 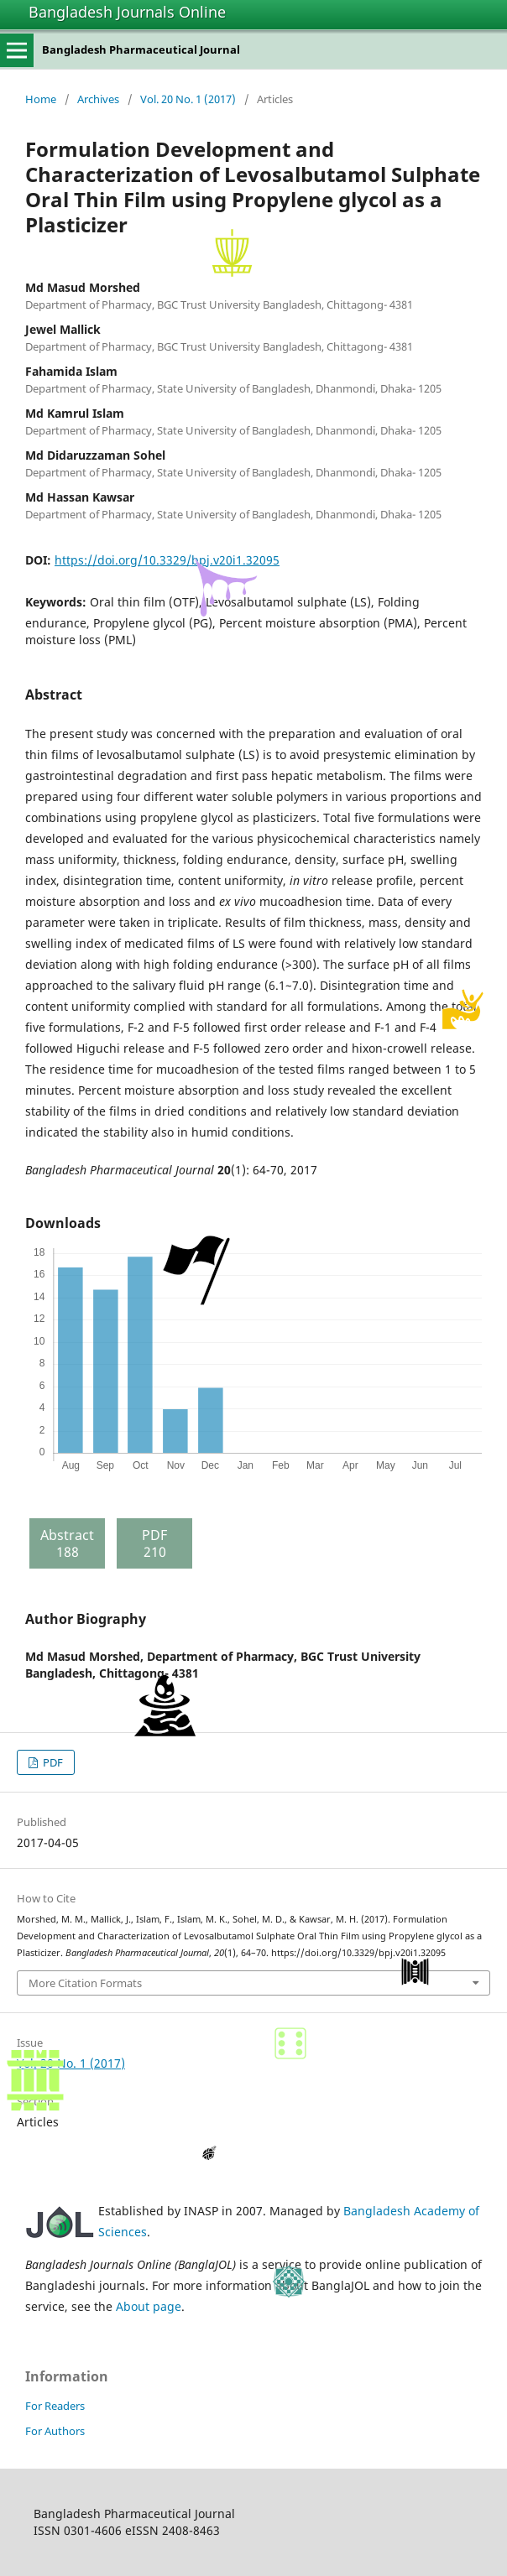 I want to click on summon a demon from a portal, so click(x=463, y=1008).